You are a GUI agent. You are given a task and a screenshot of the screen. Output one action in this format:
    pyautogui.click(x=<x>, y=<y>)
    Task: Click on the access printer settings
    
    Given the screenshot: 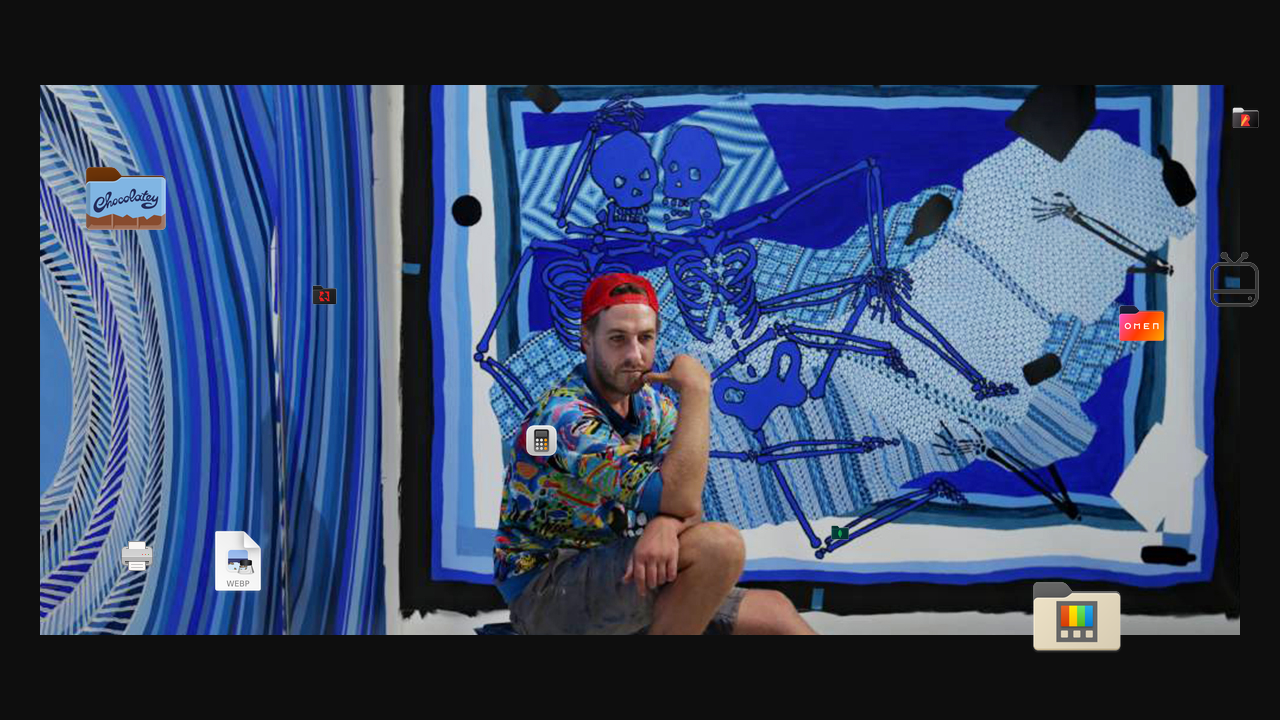 What is the action you would take?
    pyautogui.click(x=137, y=556)
    